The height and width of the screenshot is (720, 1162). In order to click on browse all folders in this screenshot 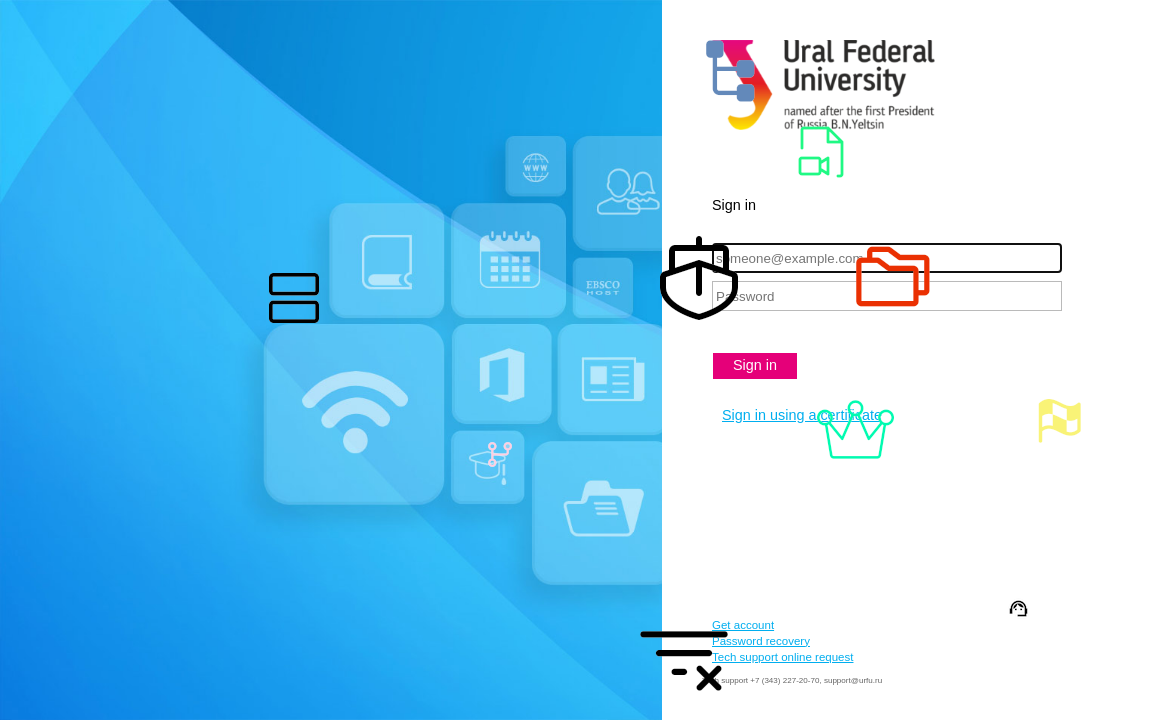, I will do `click(891, 276)`.